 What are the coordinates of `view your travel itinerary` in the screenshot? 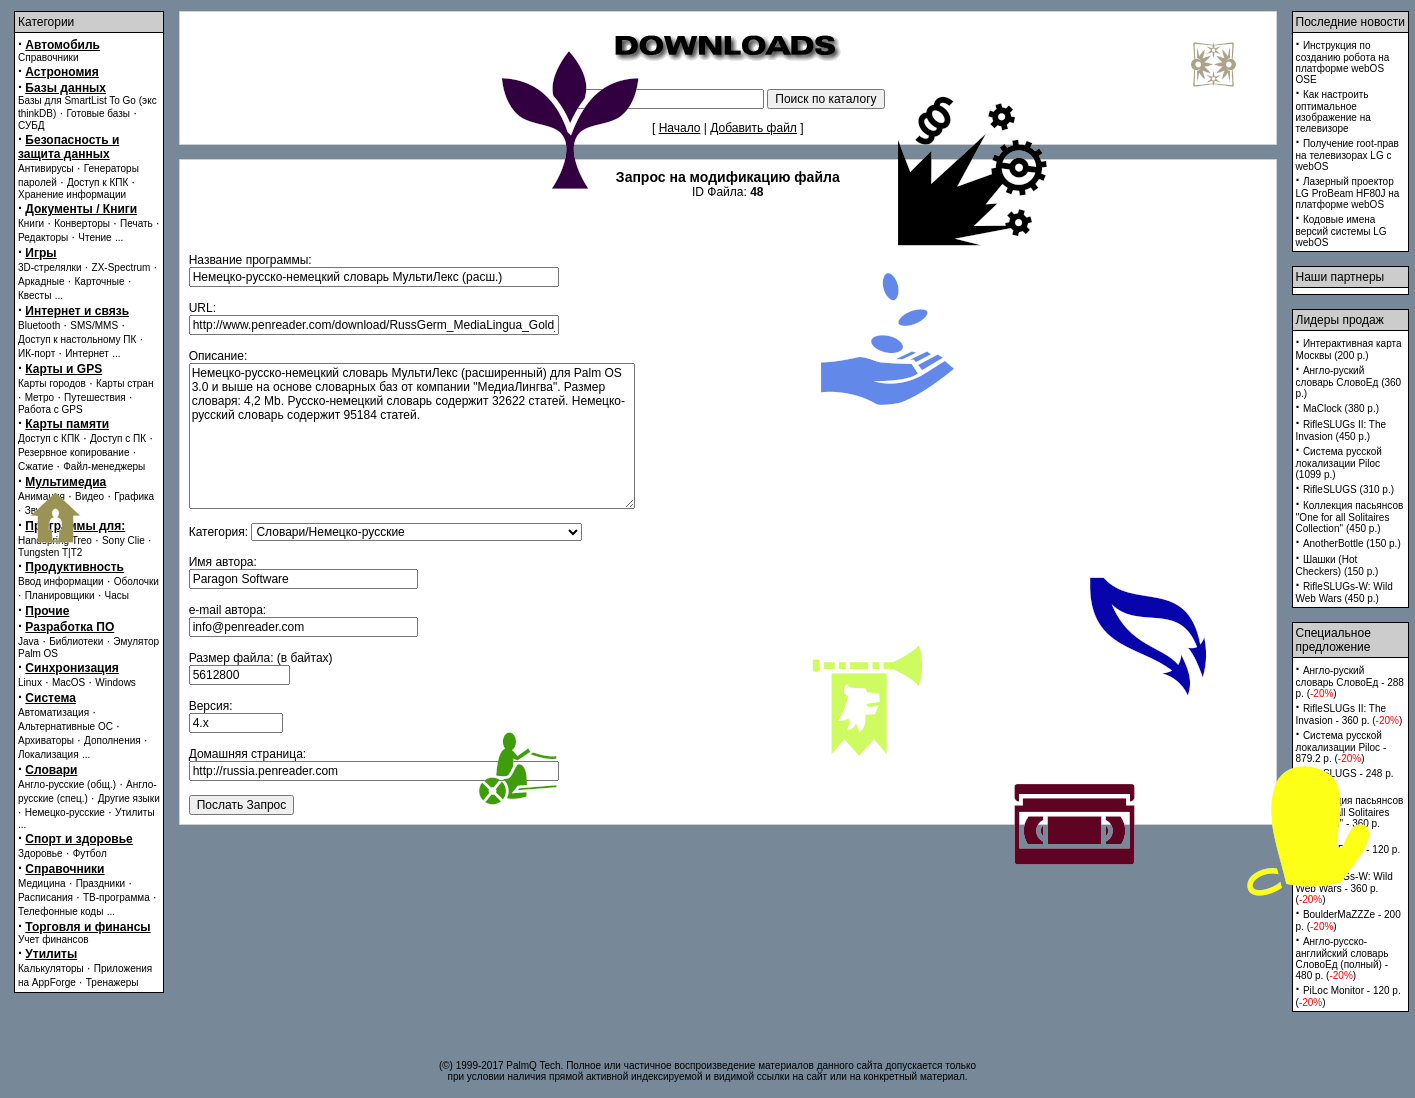 It's located at (1148, 637).